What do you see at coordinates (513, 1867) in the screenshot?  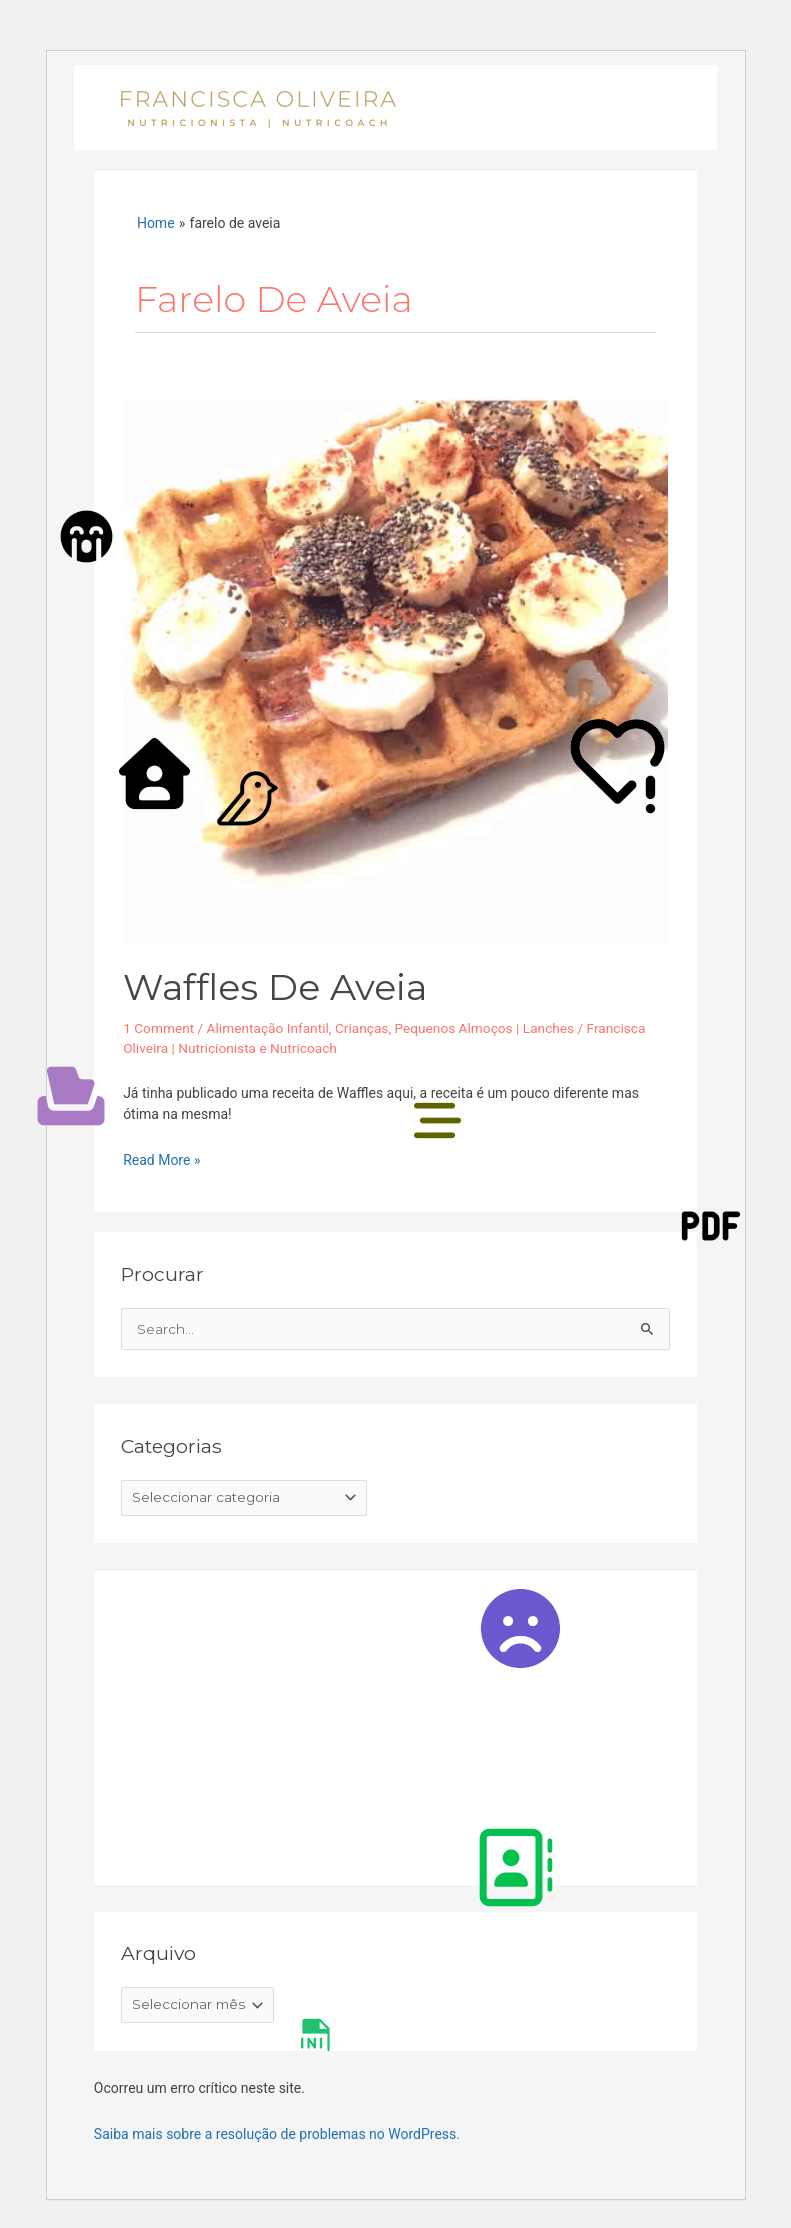 I see `open your contacts list` at bounding box center [513, 1867].